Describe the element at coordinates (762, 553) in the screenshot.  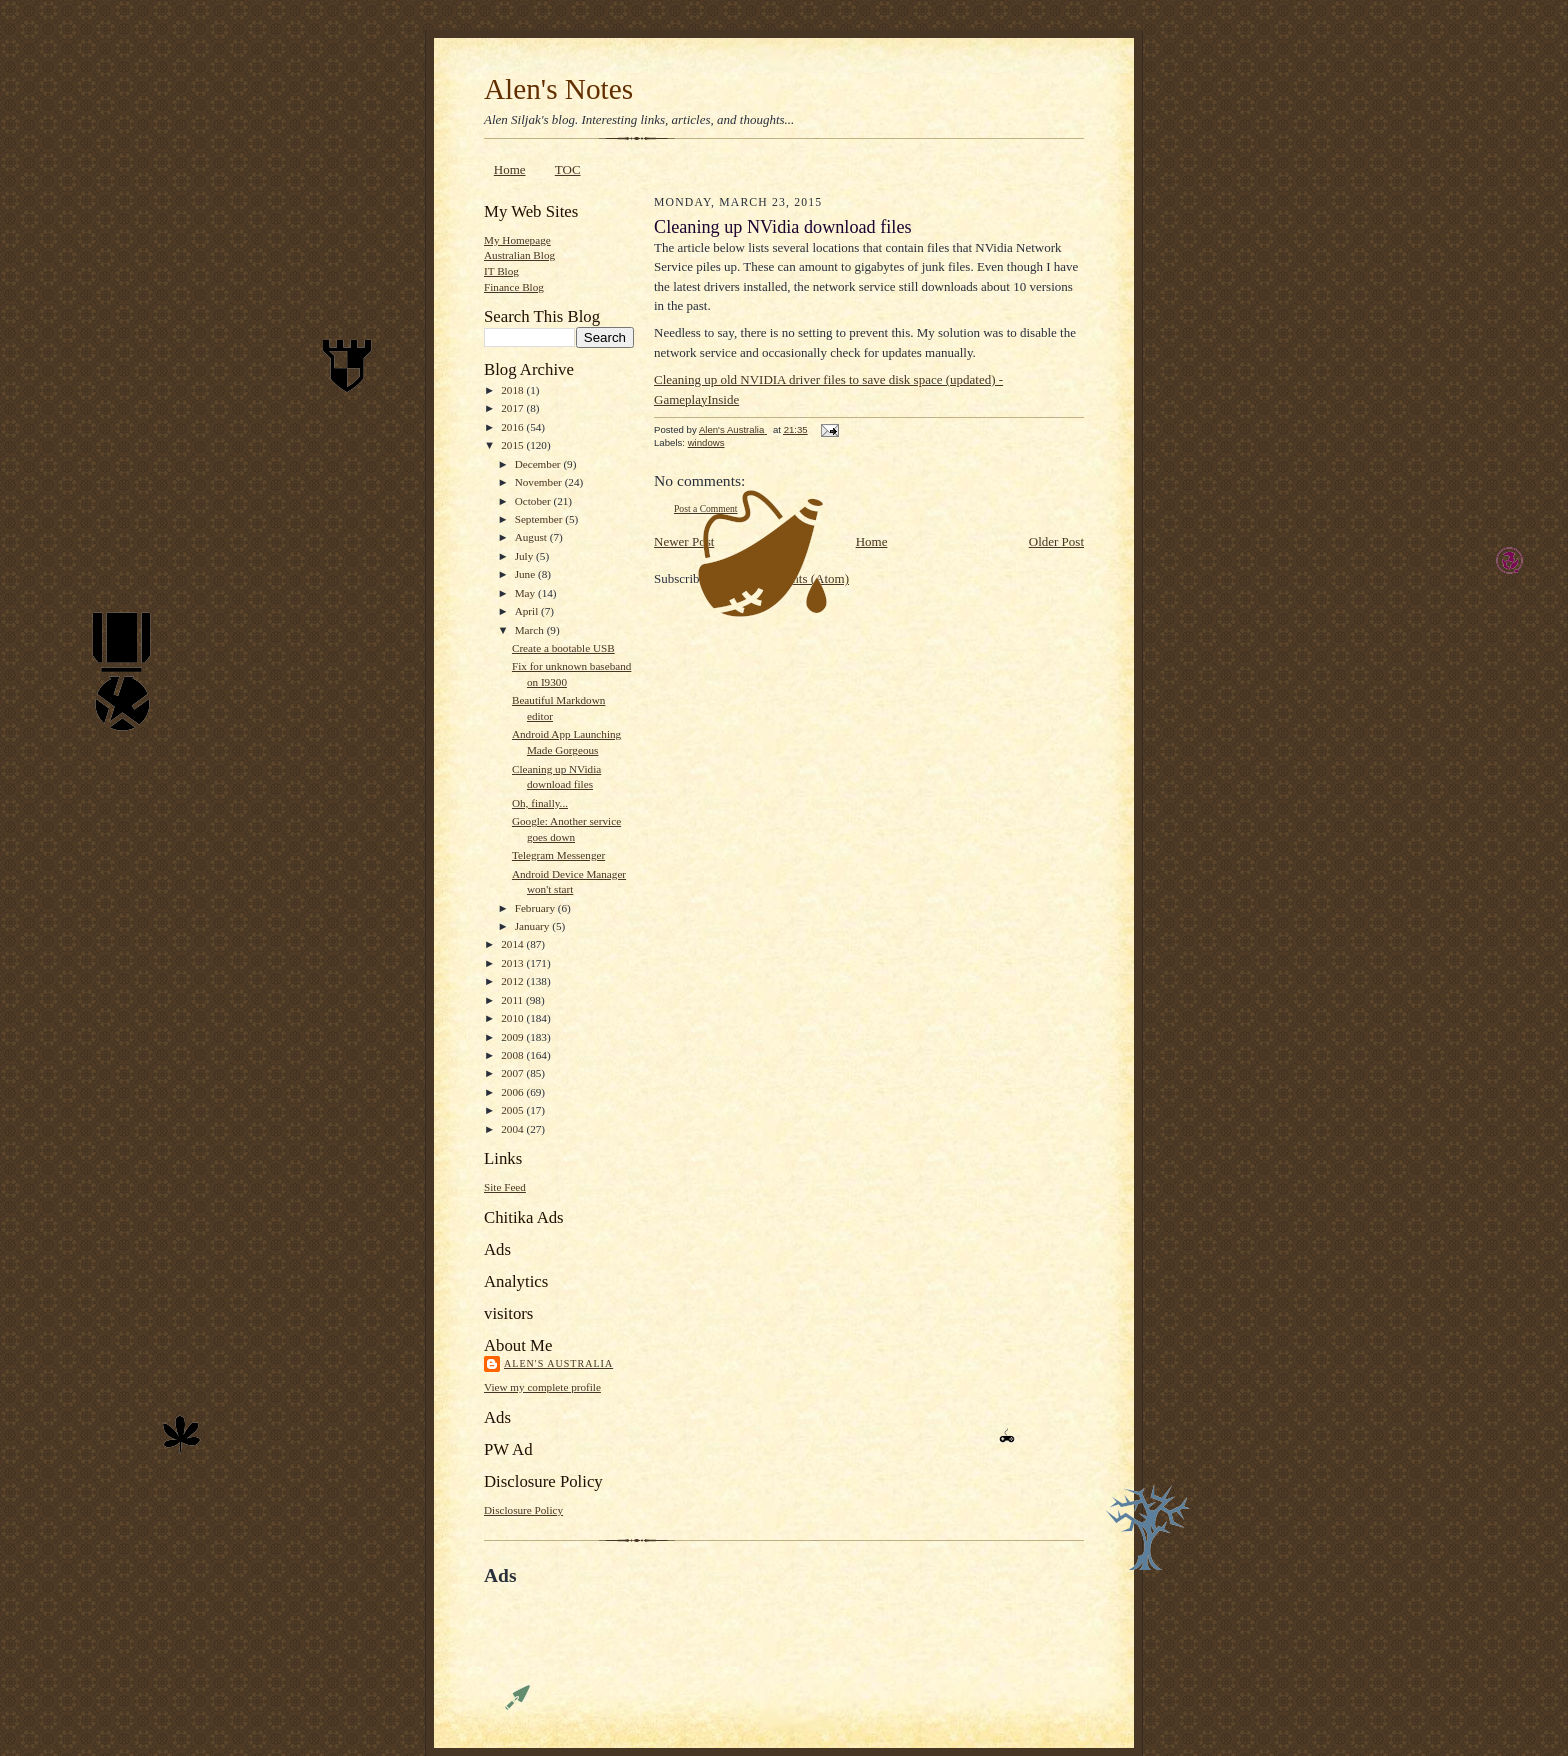
I see `equip or use waterskin item` at that location.